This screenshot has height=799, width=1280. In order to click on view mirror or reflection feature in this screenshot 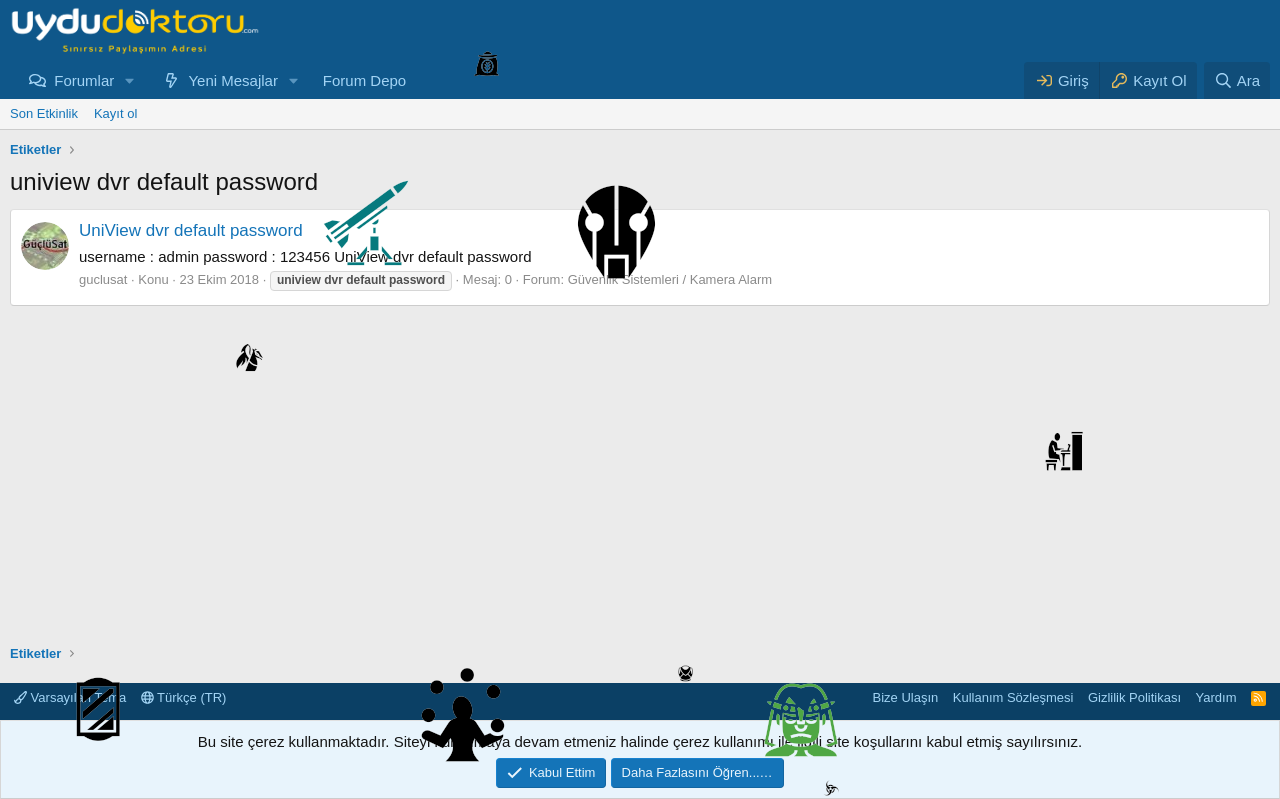, I will do `click(98, 709)`.